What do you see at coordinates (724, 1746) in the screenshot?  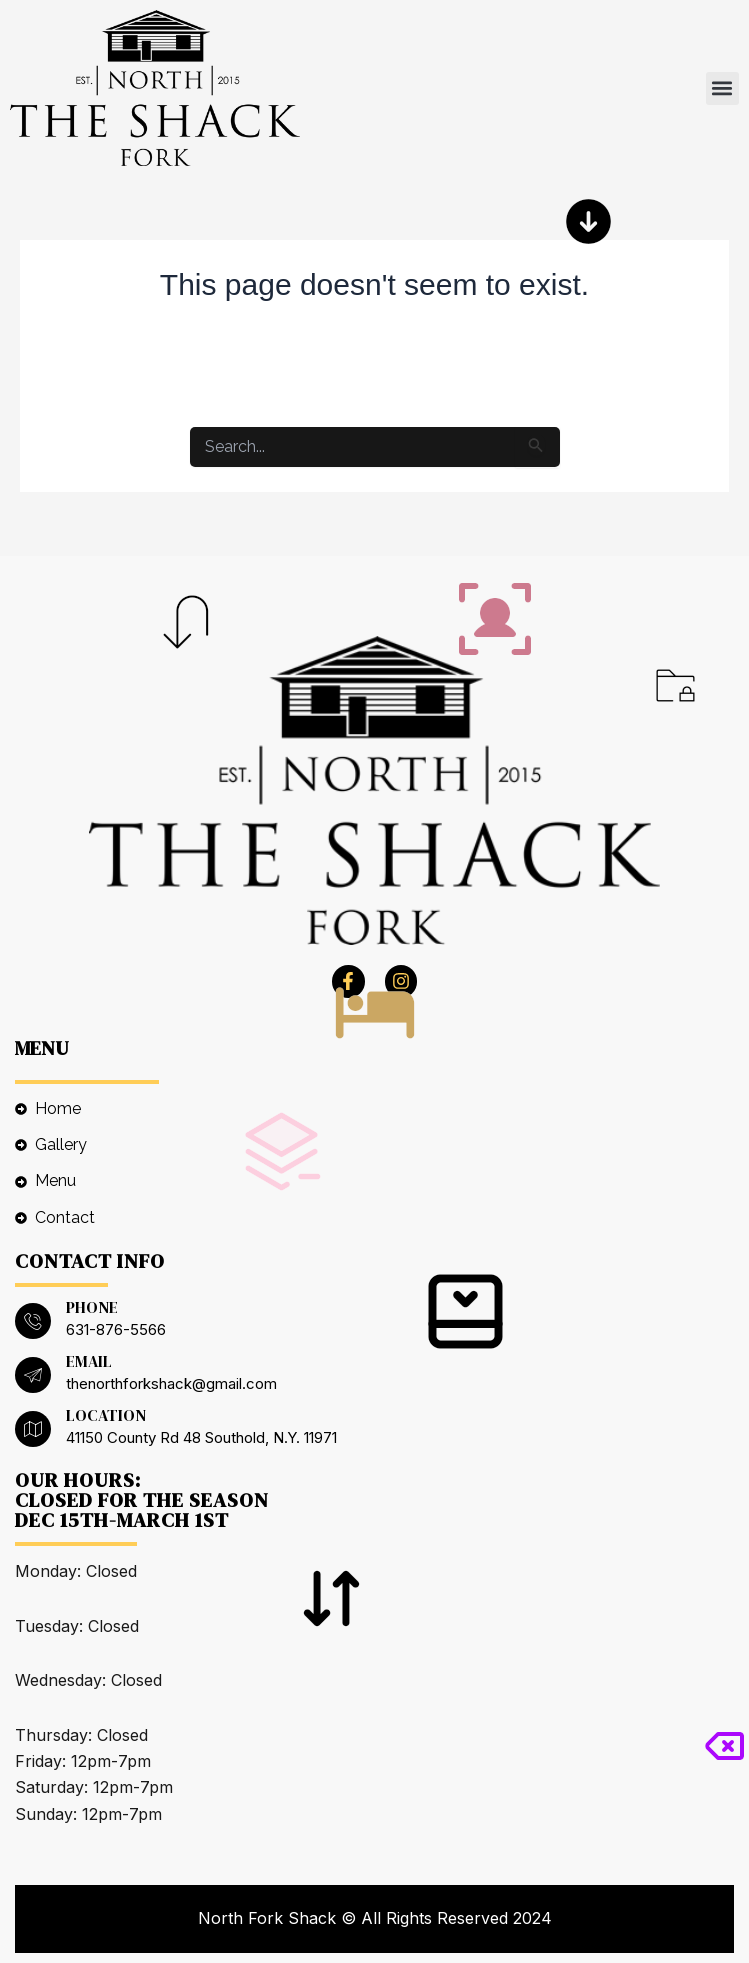 I see `delete the previous character` at bounding box center [724, 1746].